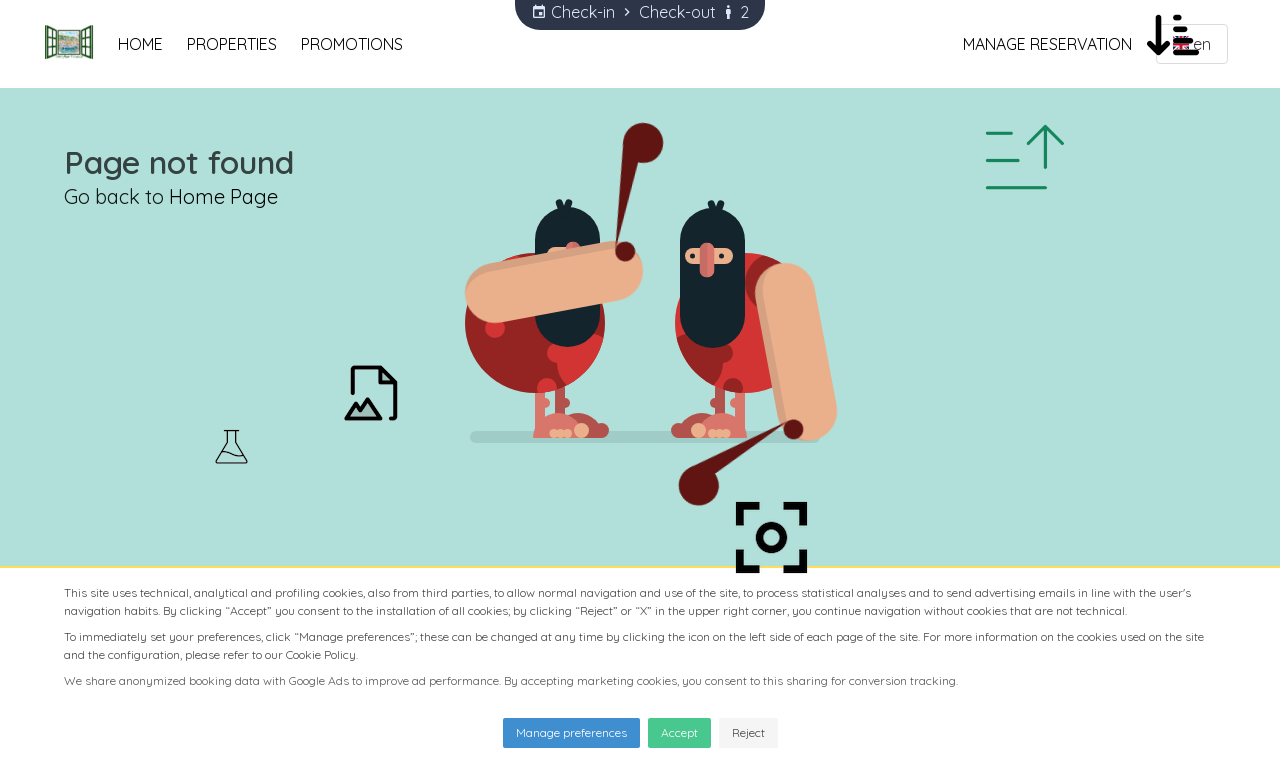  What do you see at coordinates (1021, 160) in the screenshot?
I see `sort items in descending order` at bounding box center [1021, 160].